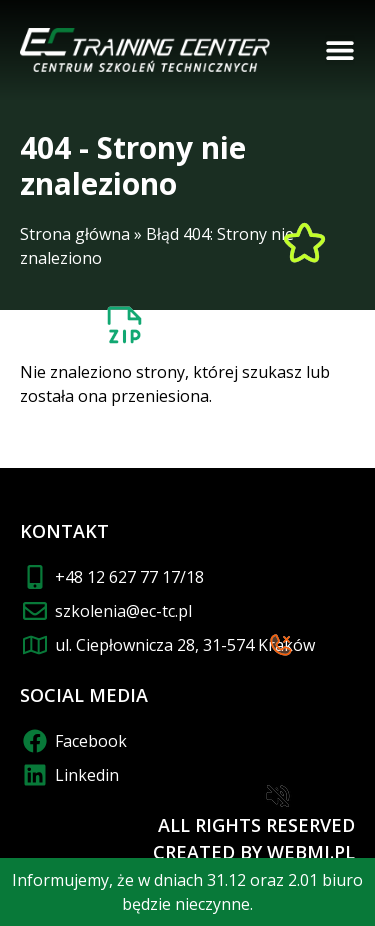  I want to click on compress files into a zip archive, so click(124, 326).